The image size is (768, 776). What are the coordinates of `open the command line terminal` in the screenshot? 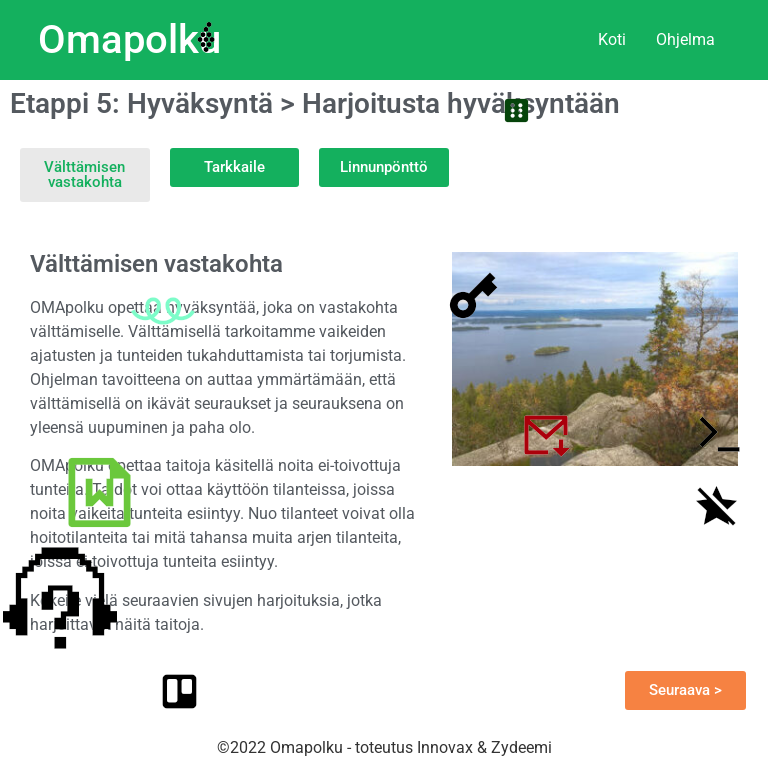 It's located at (720, 432).